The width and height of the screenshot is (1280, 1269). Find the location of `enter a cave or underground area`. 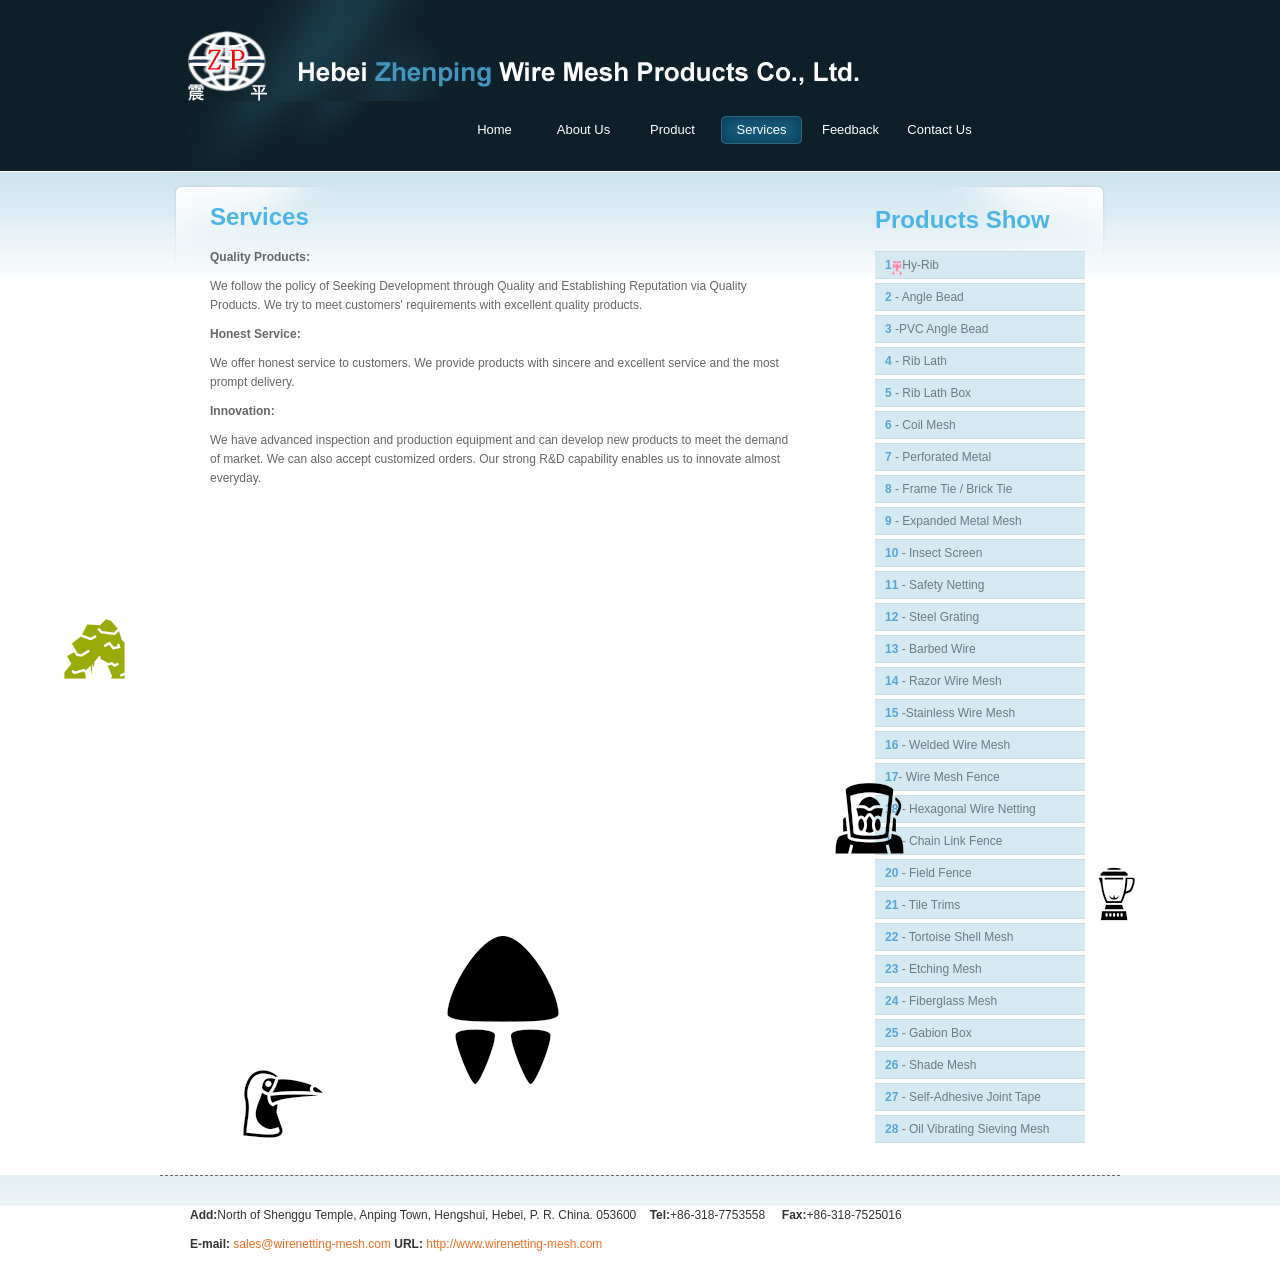

enter a cave or underground area is located at coordinates (94, 648).